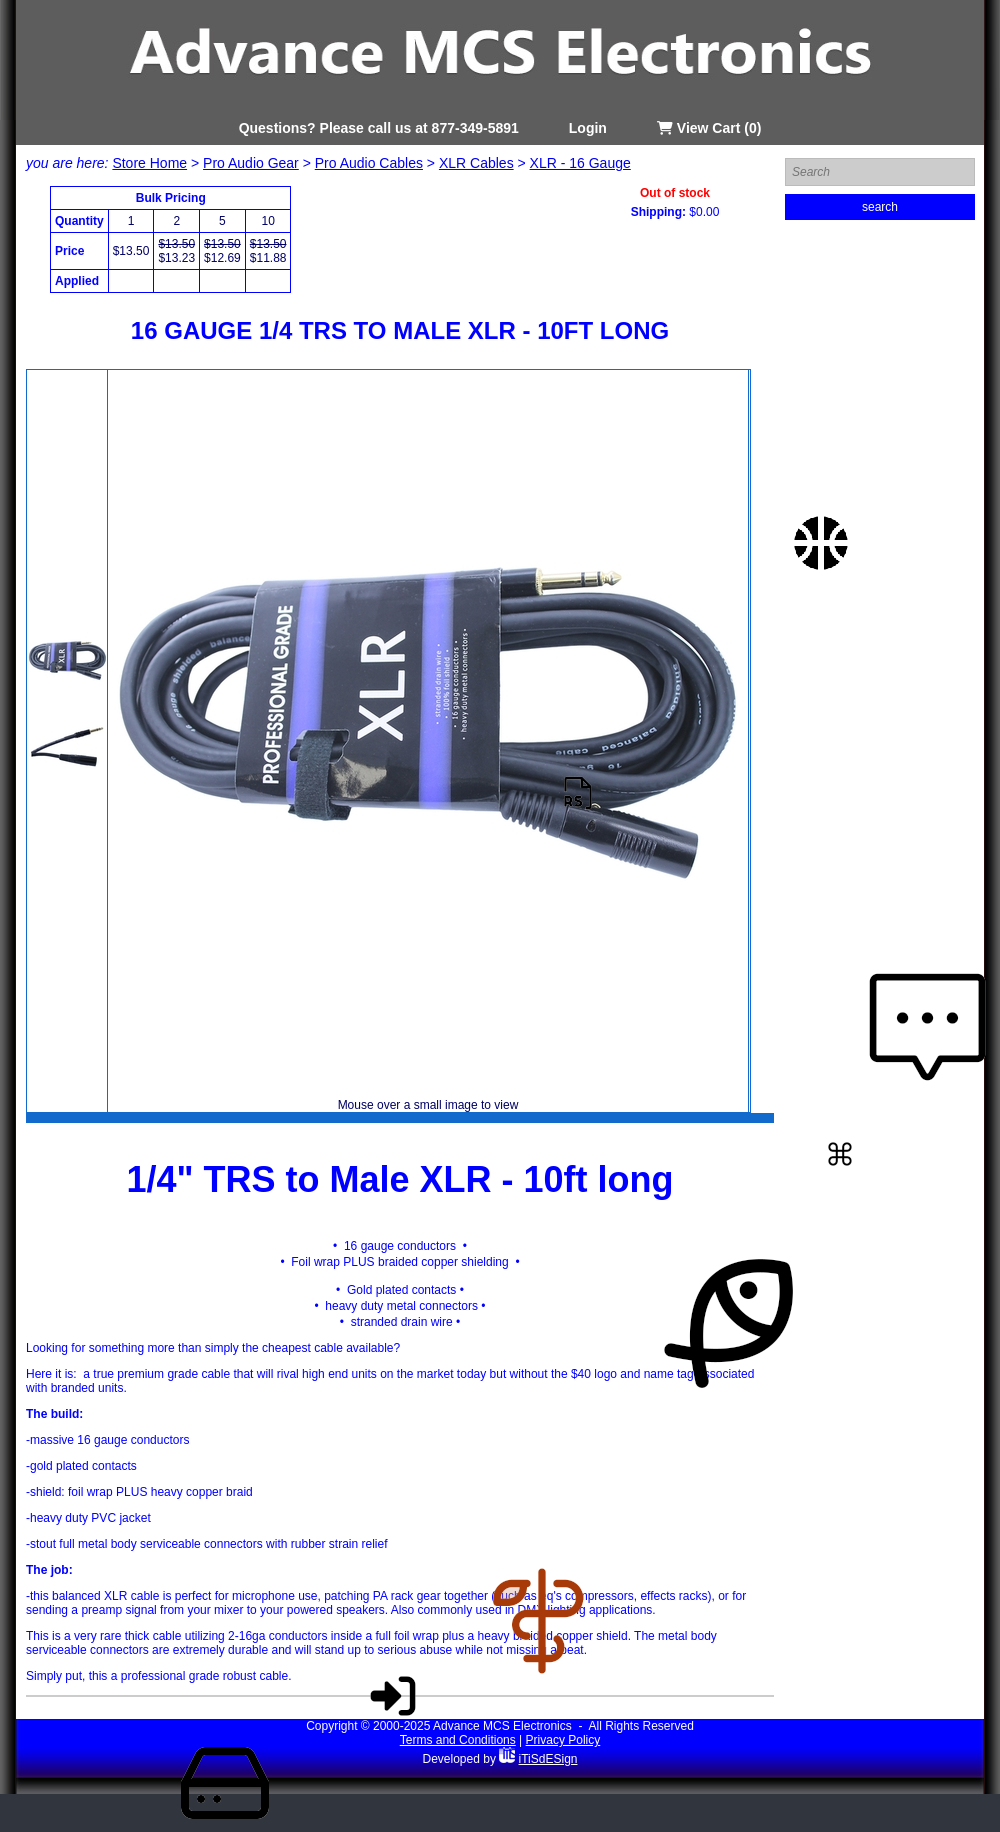 The width and height of the screenshot is (1000, 1832). I want to click on a Rust source code file, so click(578, 793).